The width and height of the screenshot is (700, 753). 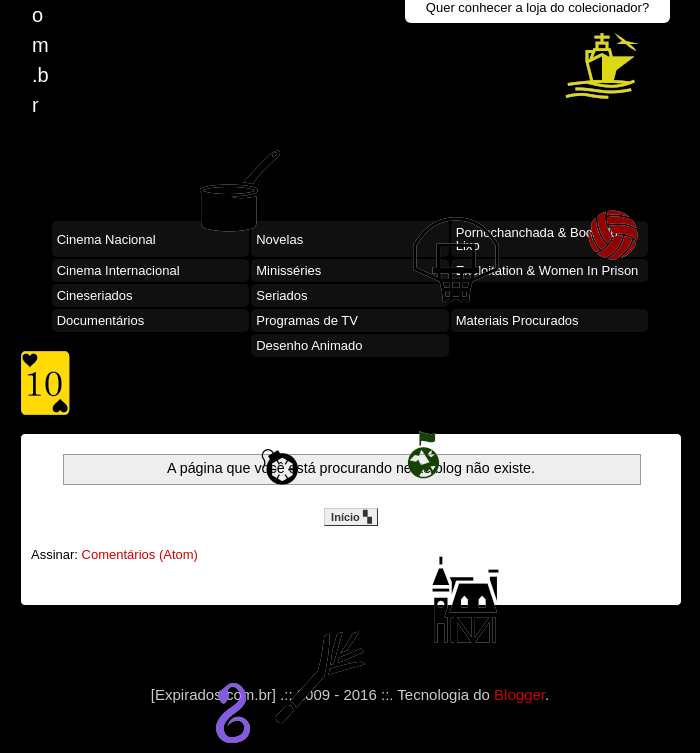 What do you see at coordinates (280, 467) in the screenshot?
I see `activate ice bomb ability or weapon` at bounding box center [280, 467].